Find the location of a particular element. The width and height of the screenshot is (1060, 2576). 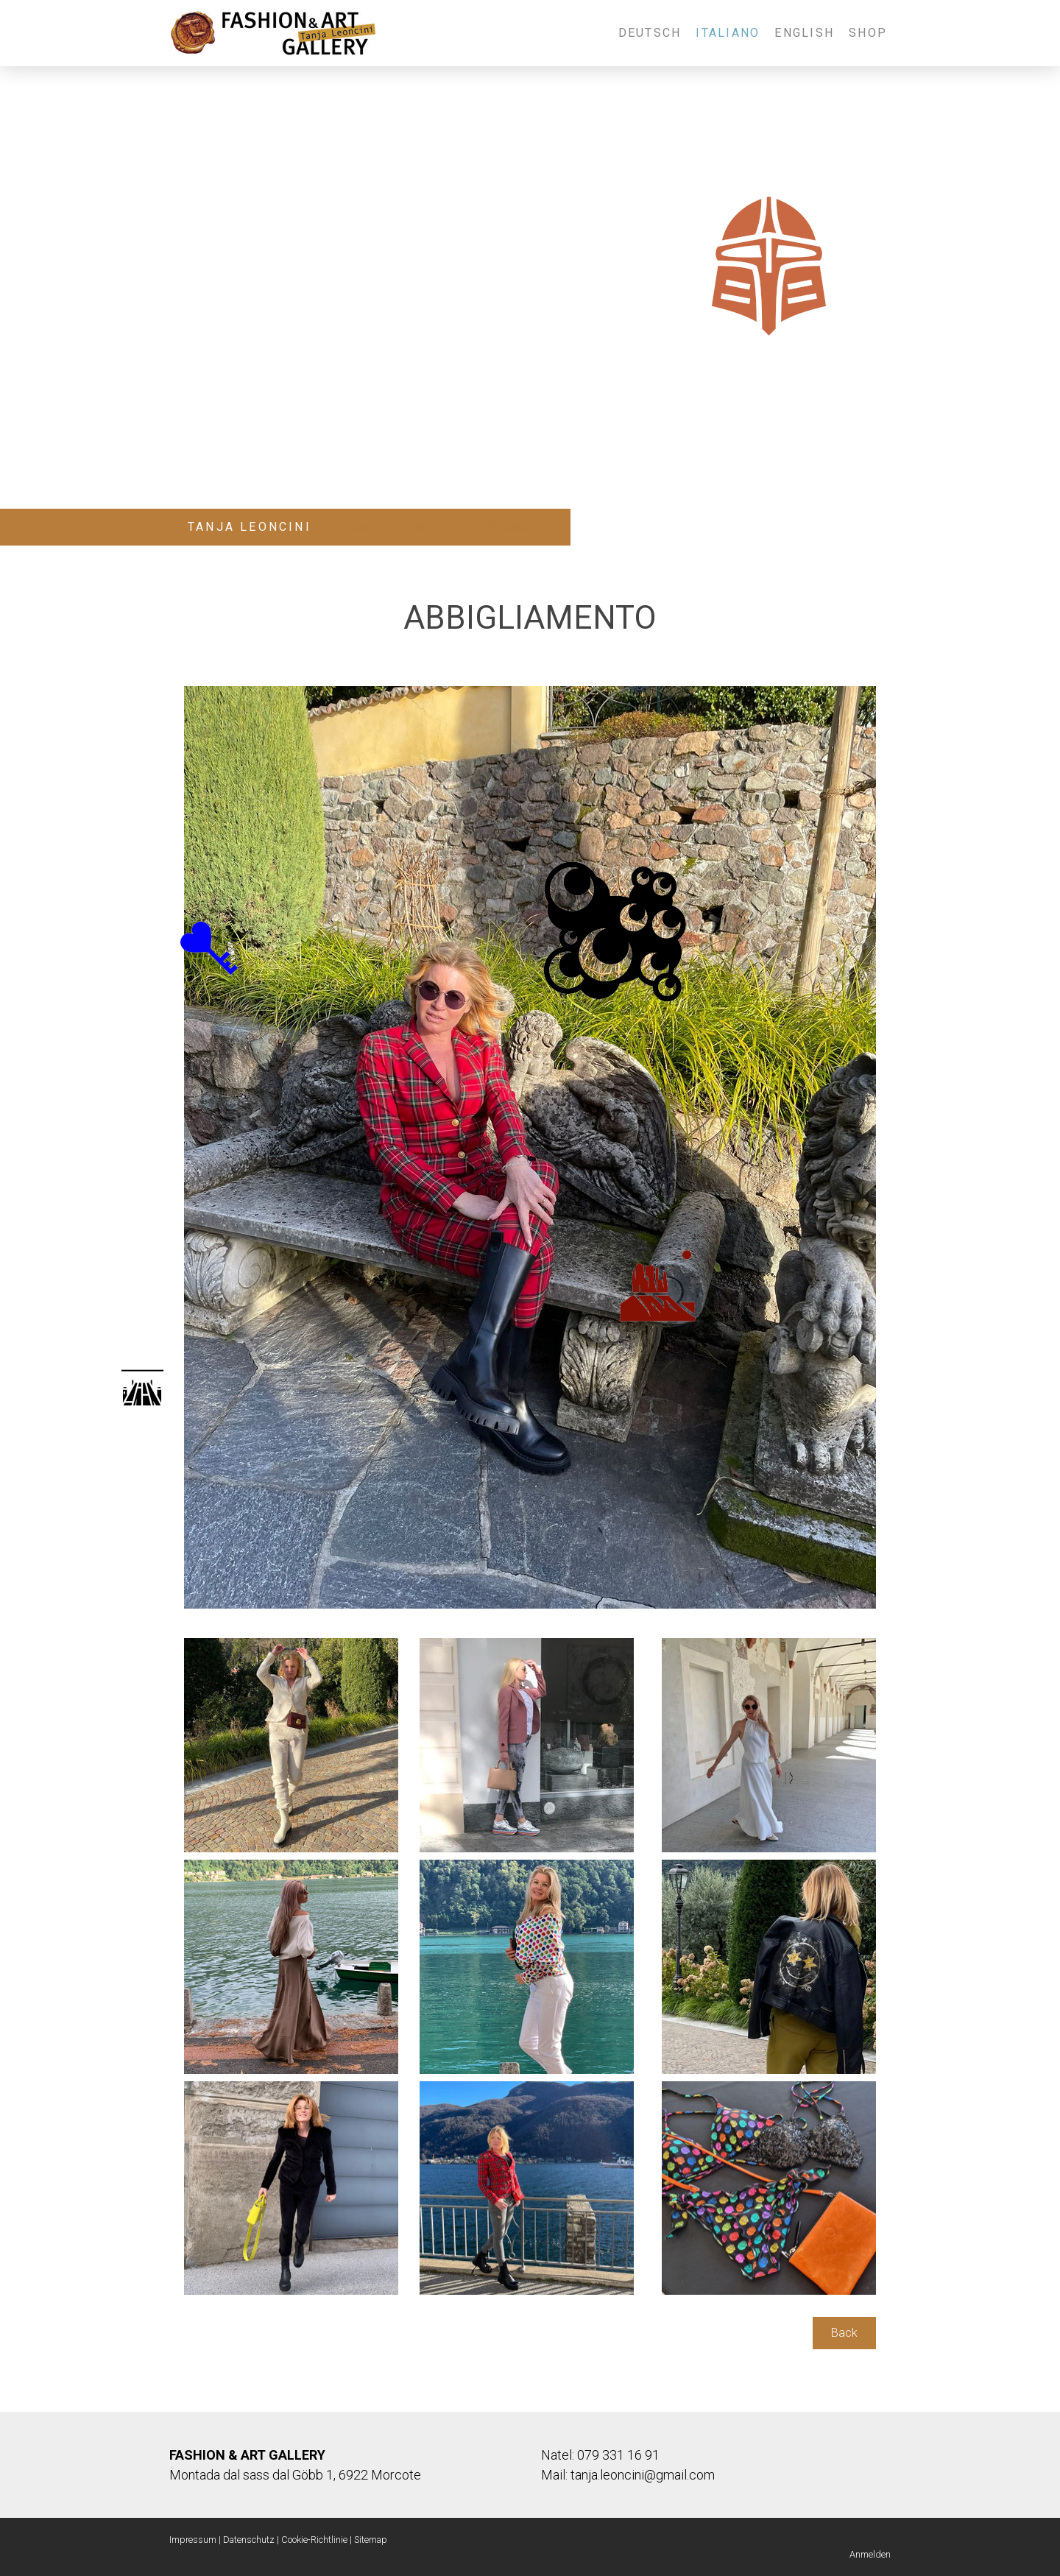

navigate to Monument Valley game is located at coordinates (657, 1283).